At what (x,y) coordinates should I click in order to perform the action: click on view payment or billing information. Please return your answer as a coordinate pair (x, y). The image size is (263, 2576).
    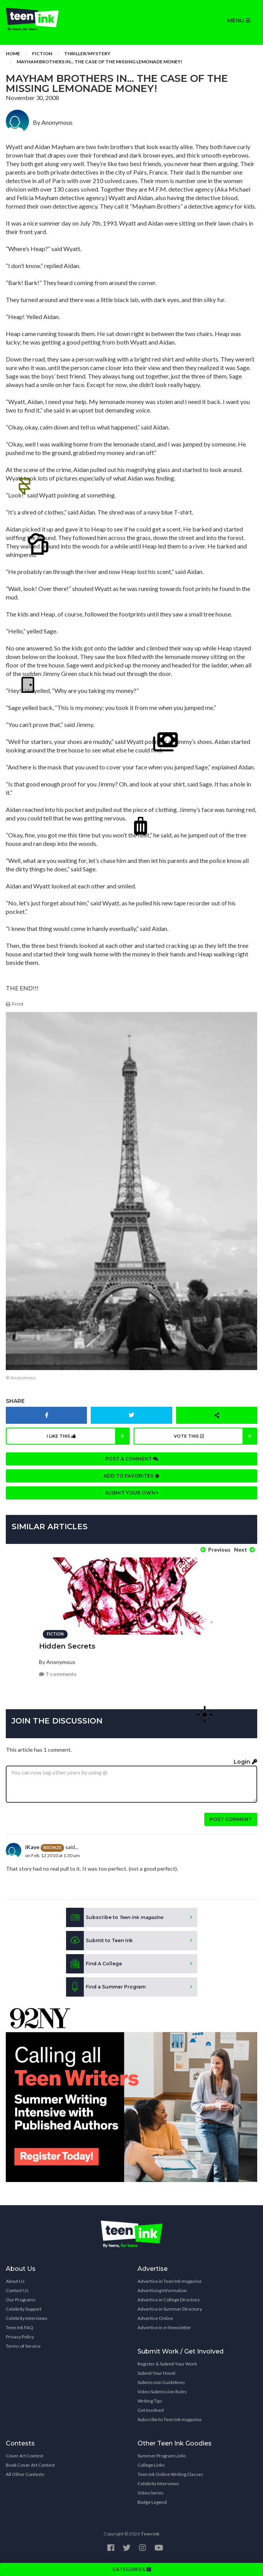
    Looking at the image, I should click on (165, 742).